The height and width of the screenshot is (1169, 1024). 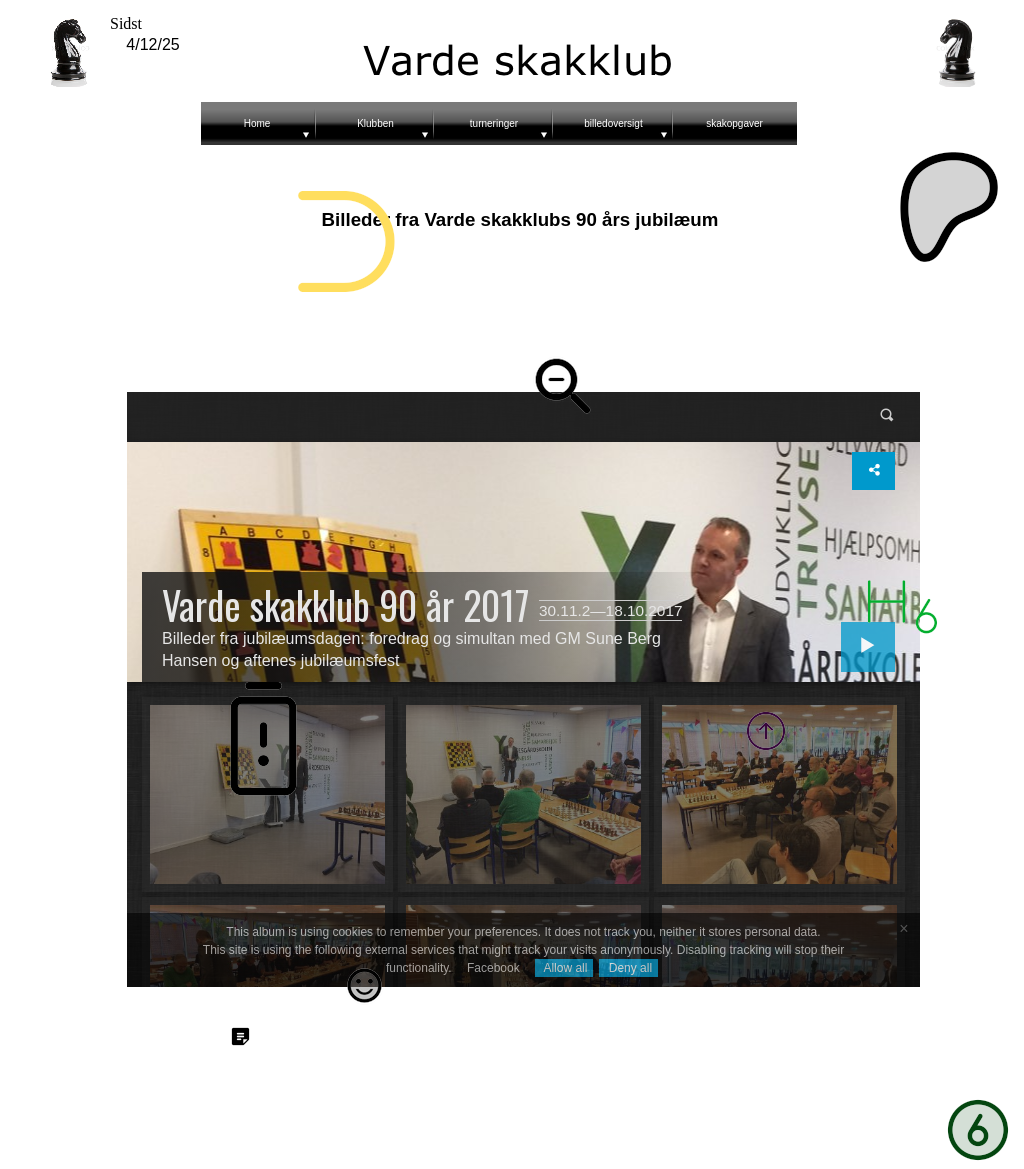 I want to click on scroll to top of page, so click(x=766, y=731).